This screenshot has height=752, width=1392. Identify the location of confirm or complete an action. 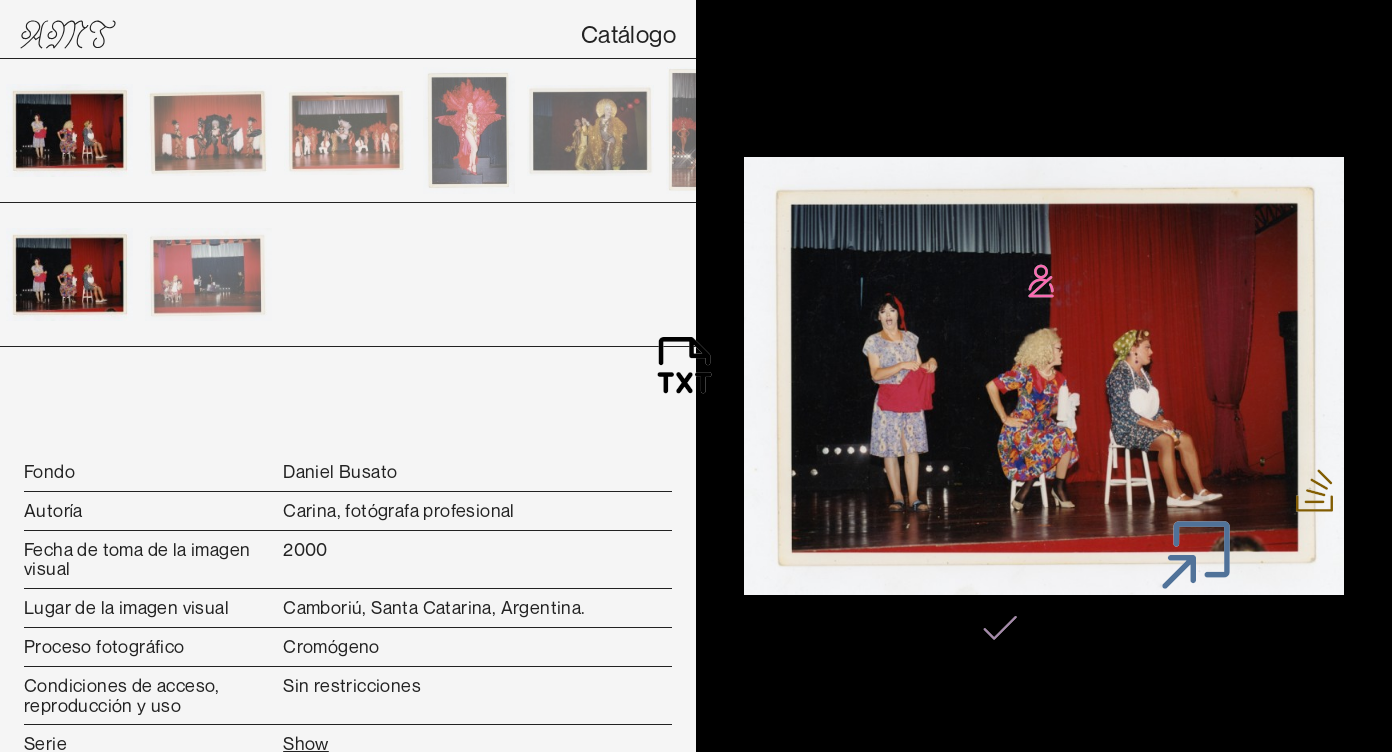
(999, 626).